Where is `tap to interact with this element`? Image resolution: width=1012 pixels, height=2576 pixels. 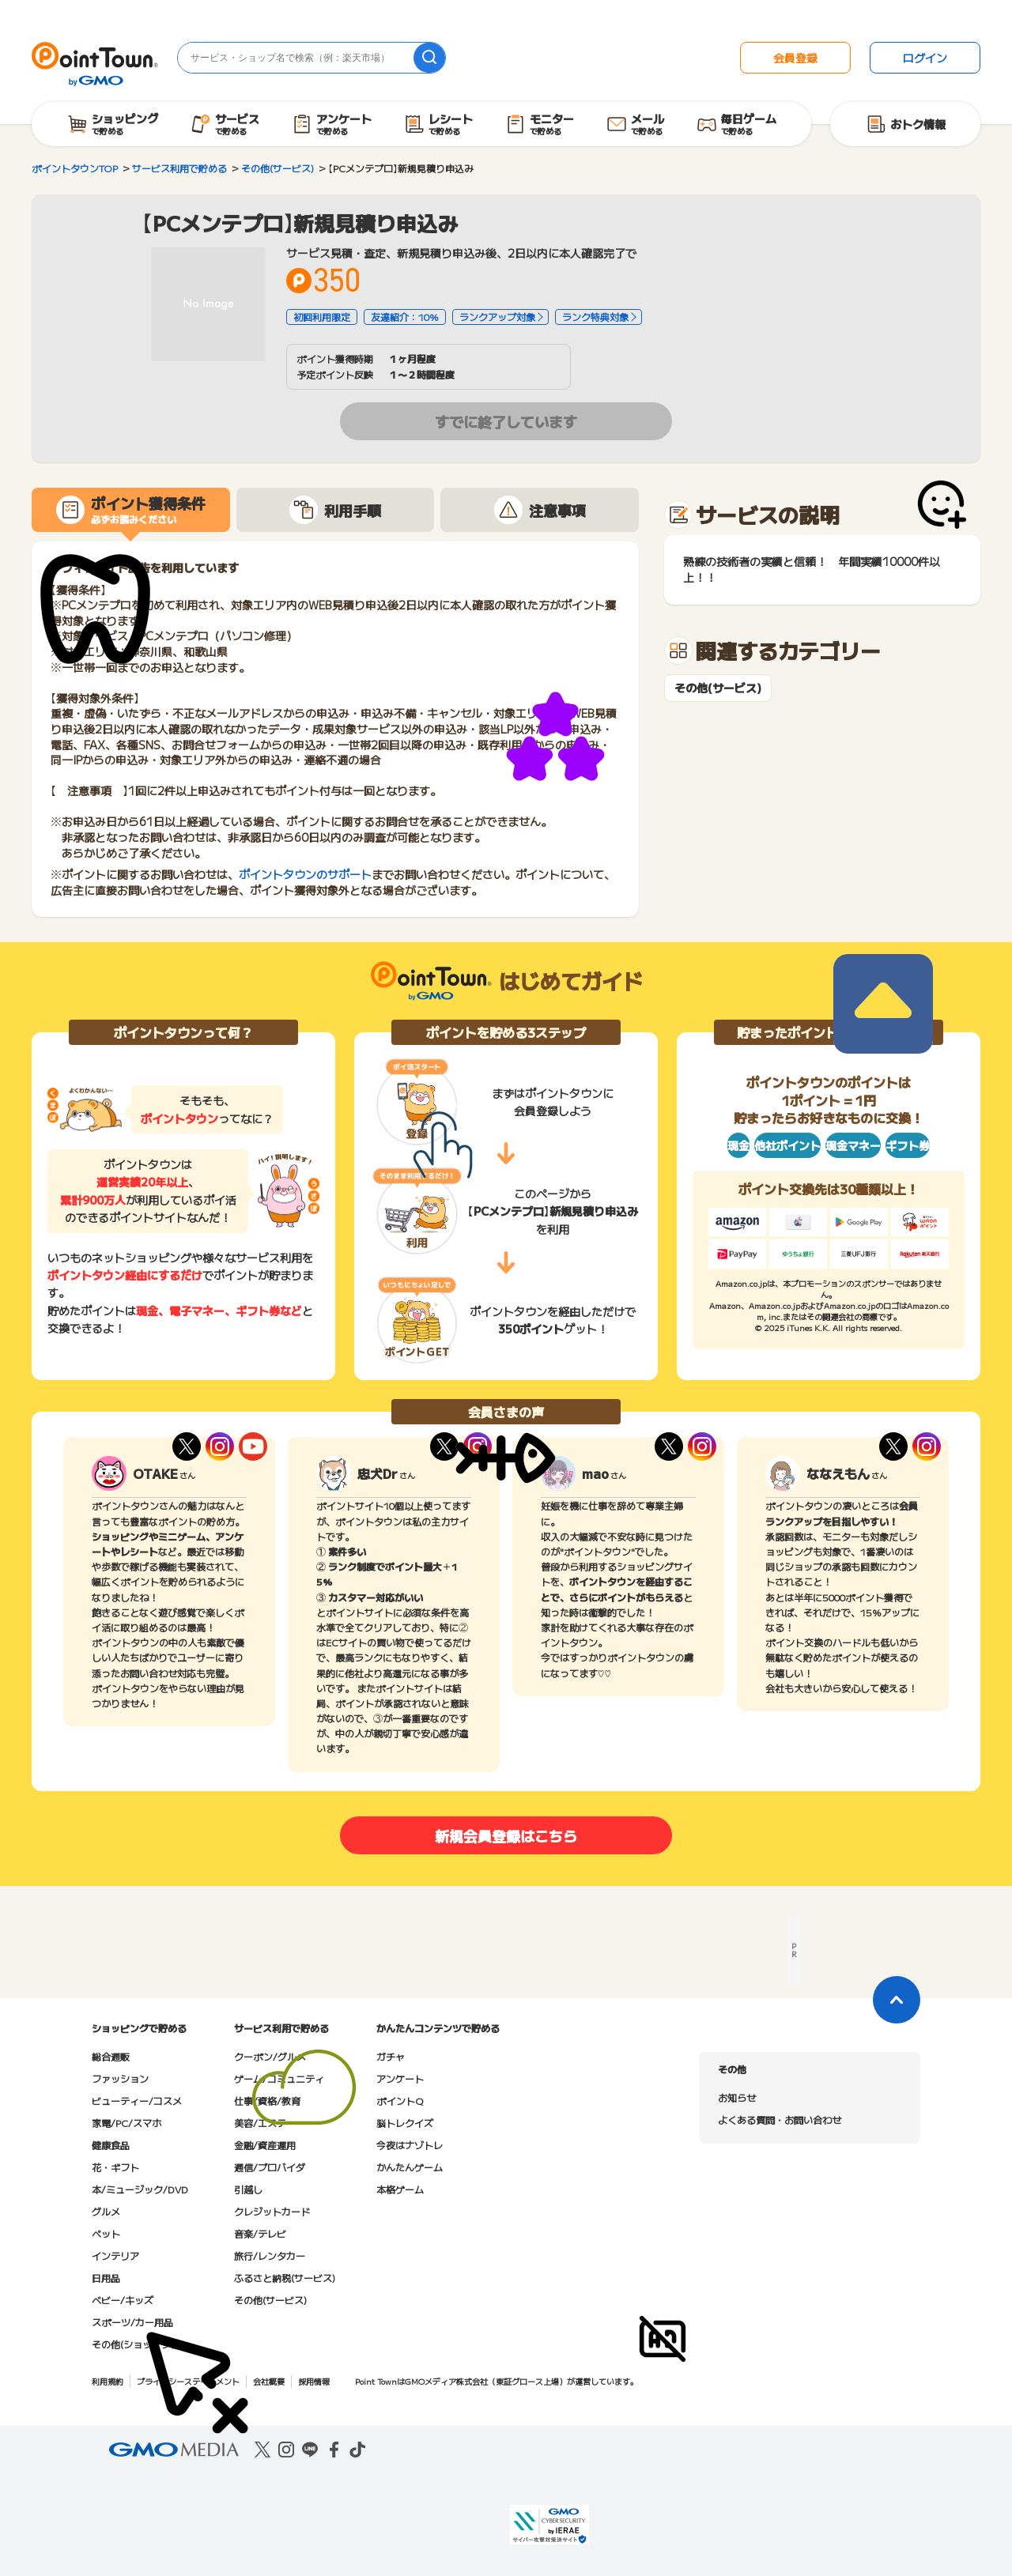
tap to interact with this element is located at coordinates (443, 1146).